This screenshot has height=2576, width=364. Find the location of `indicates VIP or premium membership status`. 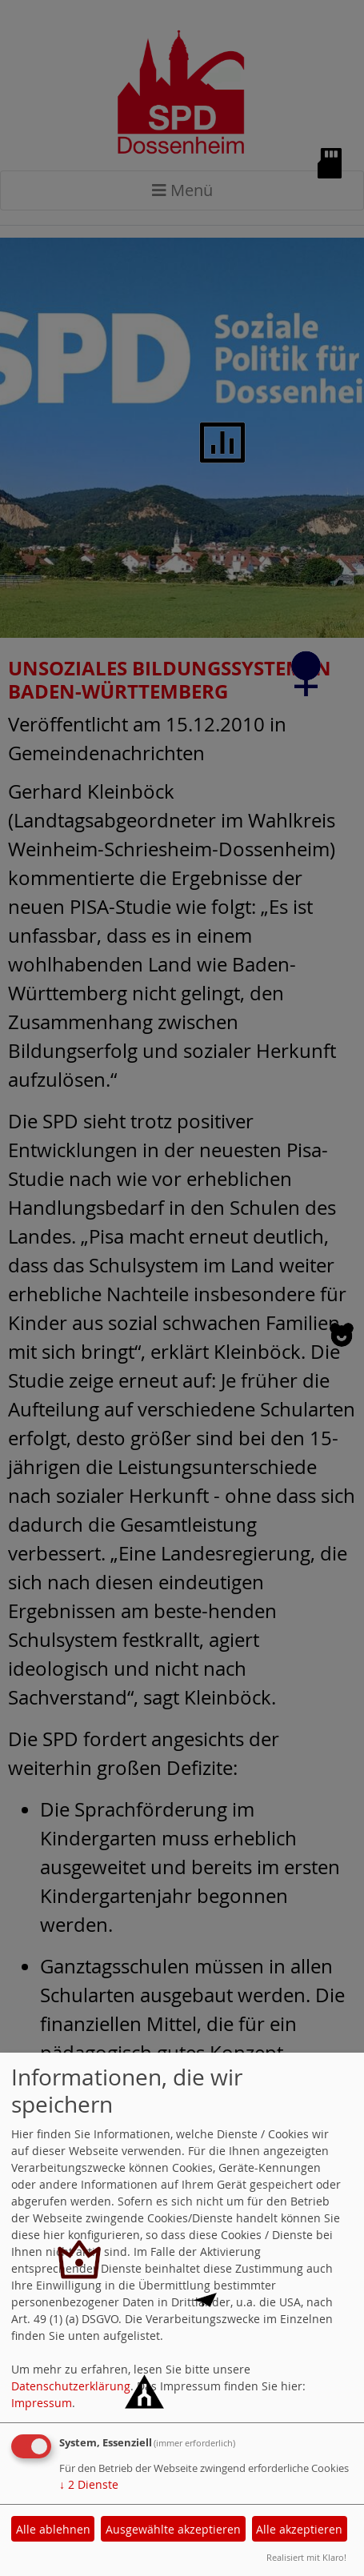

indicates VIP or premium membership status is located at coordinates (79, 2261).